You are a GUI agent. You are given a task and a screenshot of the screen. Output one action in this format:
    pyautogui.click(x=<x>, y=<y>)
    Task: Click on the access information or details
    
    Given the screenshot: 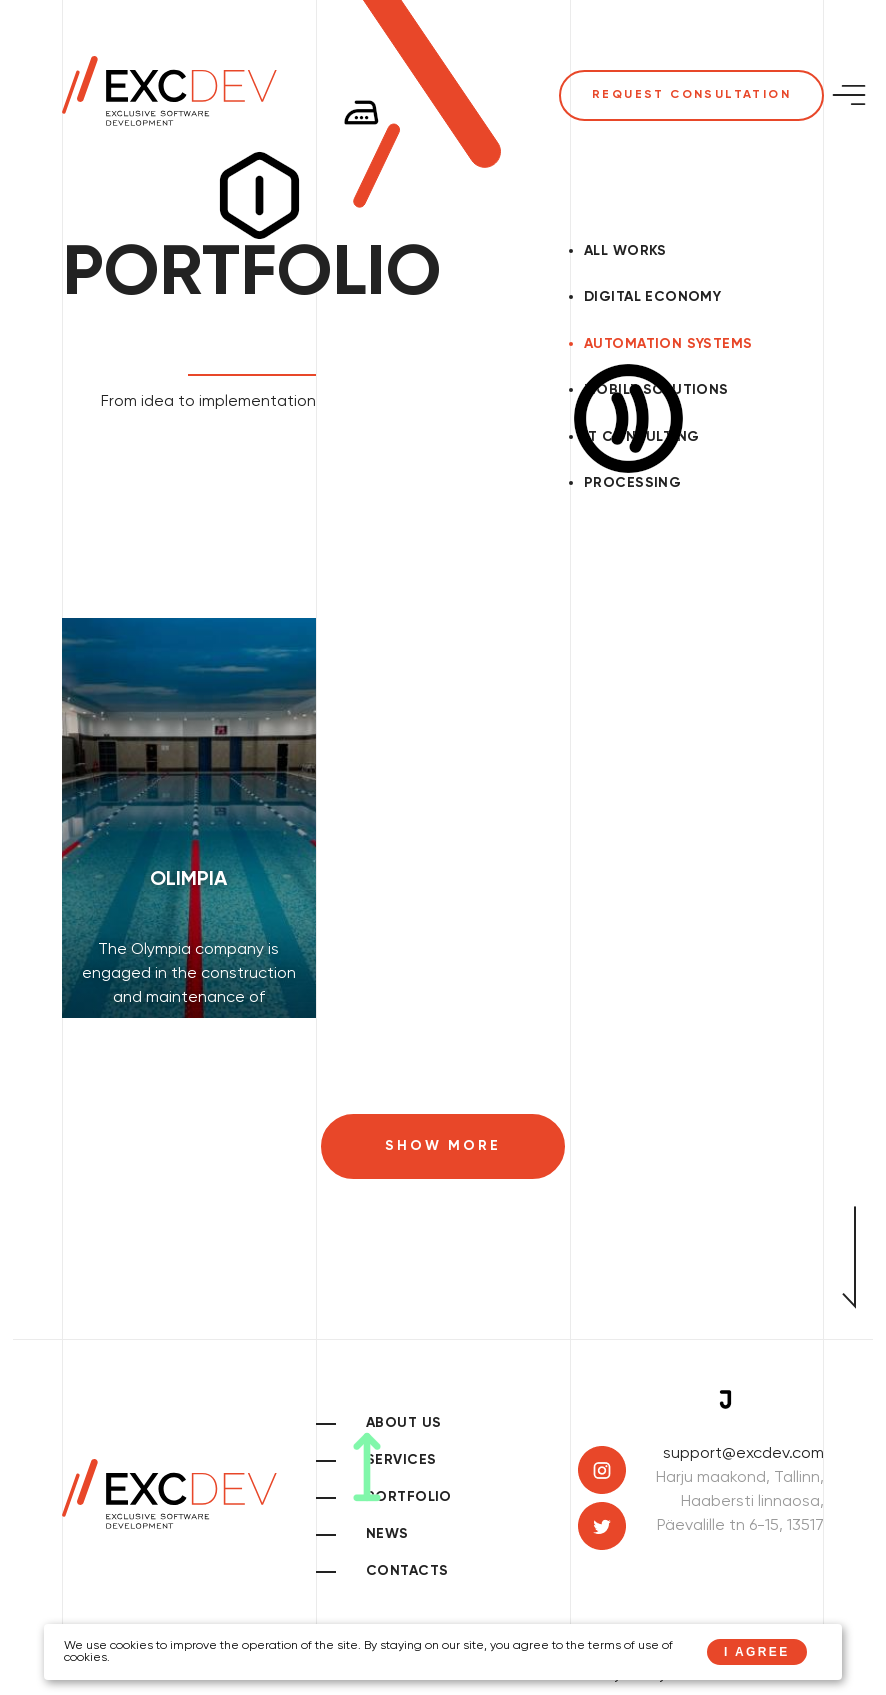 What is the action you would take?
    pyautogui.click(x=259, y=195)
    